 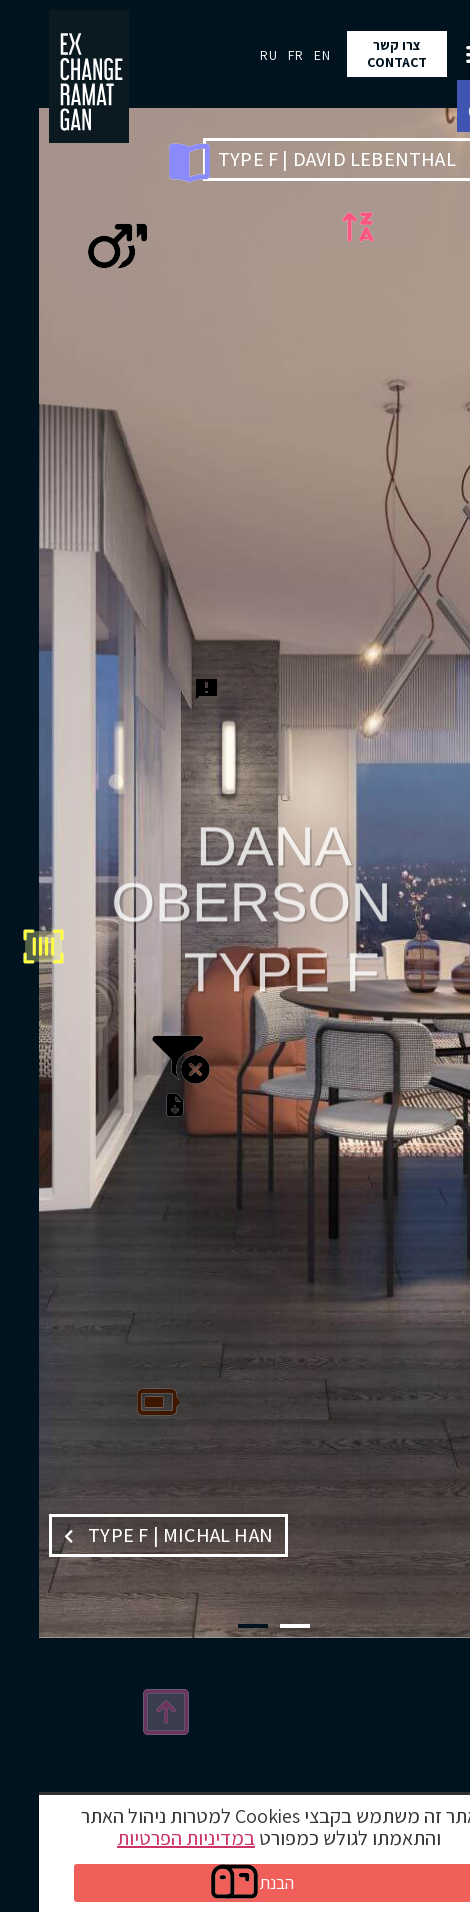 What do you see at coordinates (206, 689) in the screenshot?
I see `view announcements or alerts` at bounding box center [206, 689].